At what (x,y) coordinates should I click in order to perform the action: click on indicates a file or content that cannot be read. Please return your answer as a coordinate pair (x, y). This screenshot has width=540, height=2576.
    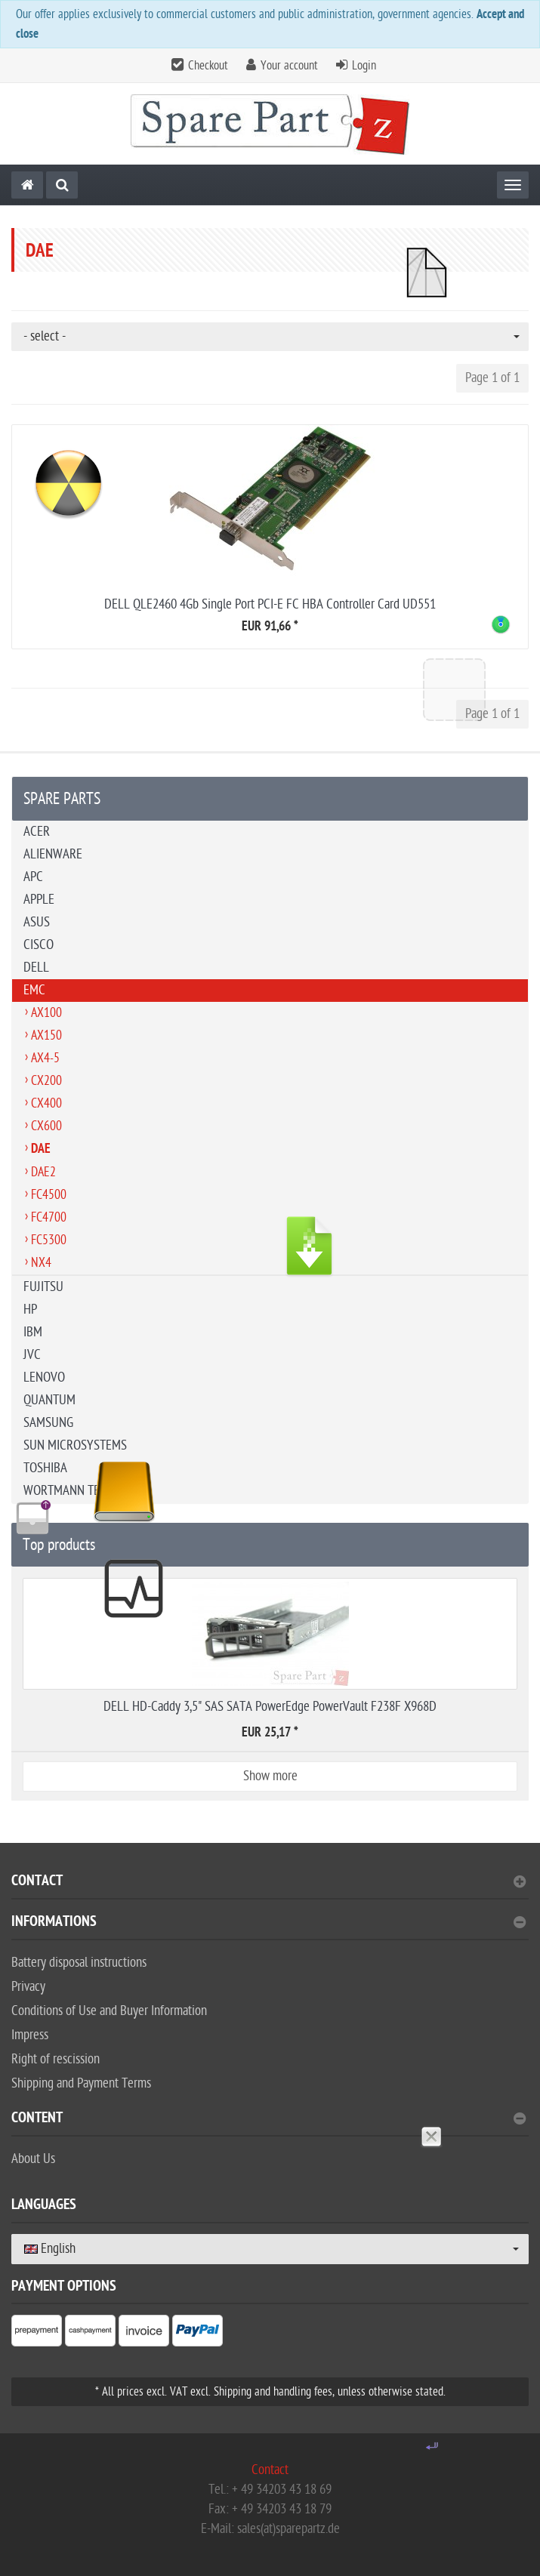
    Looking at the image, I should click on (431, 2137).